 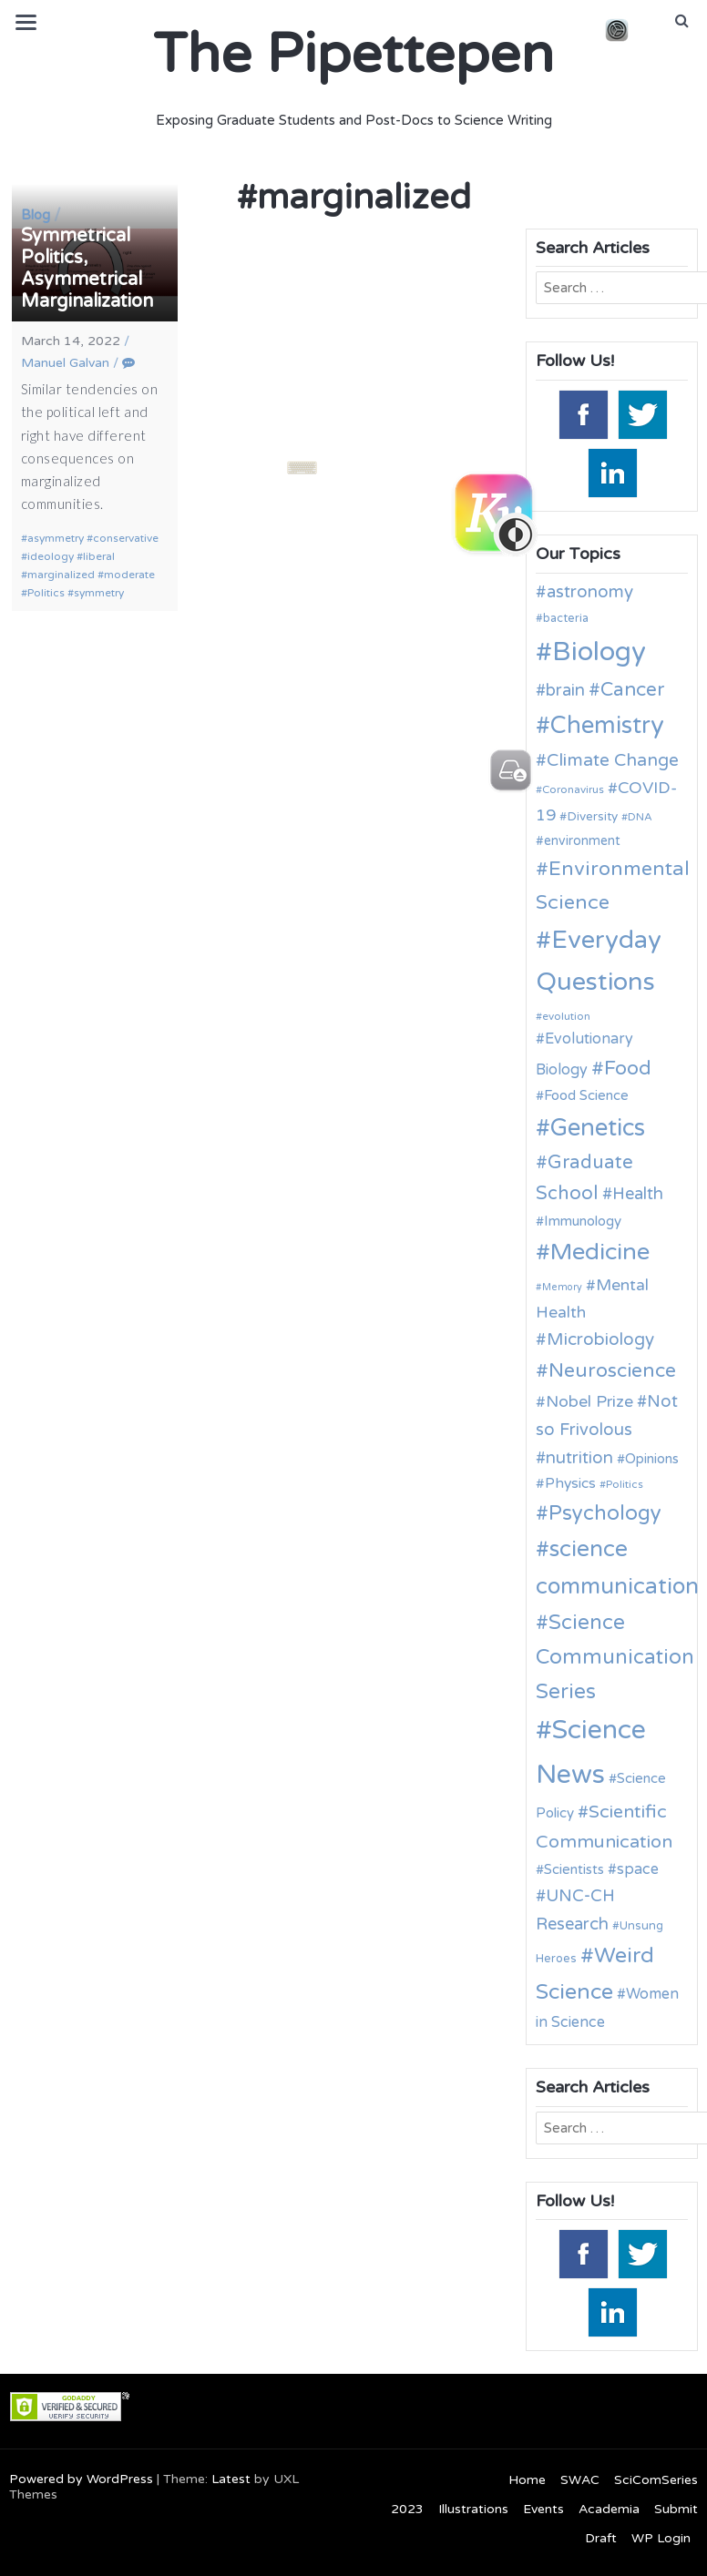 What do you see at coordinates (617, 30) in the screenshot?
I see `open system preferences or settings` at bounding box center [617, 30].